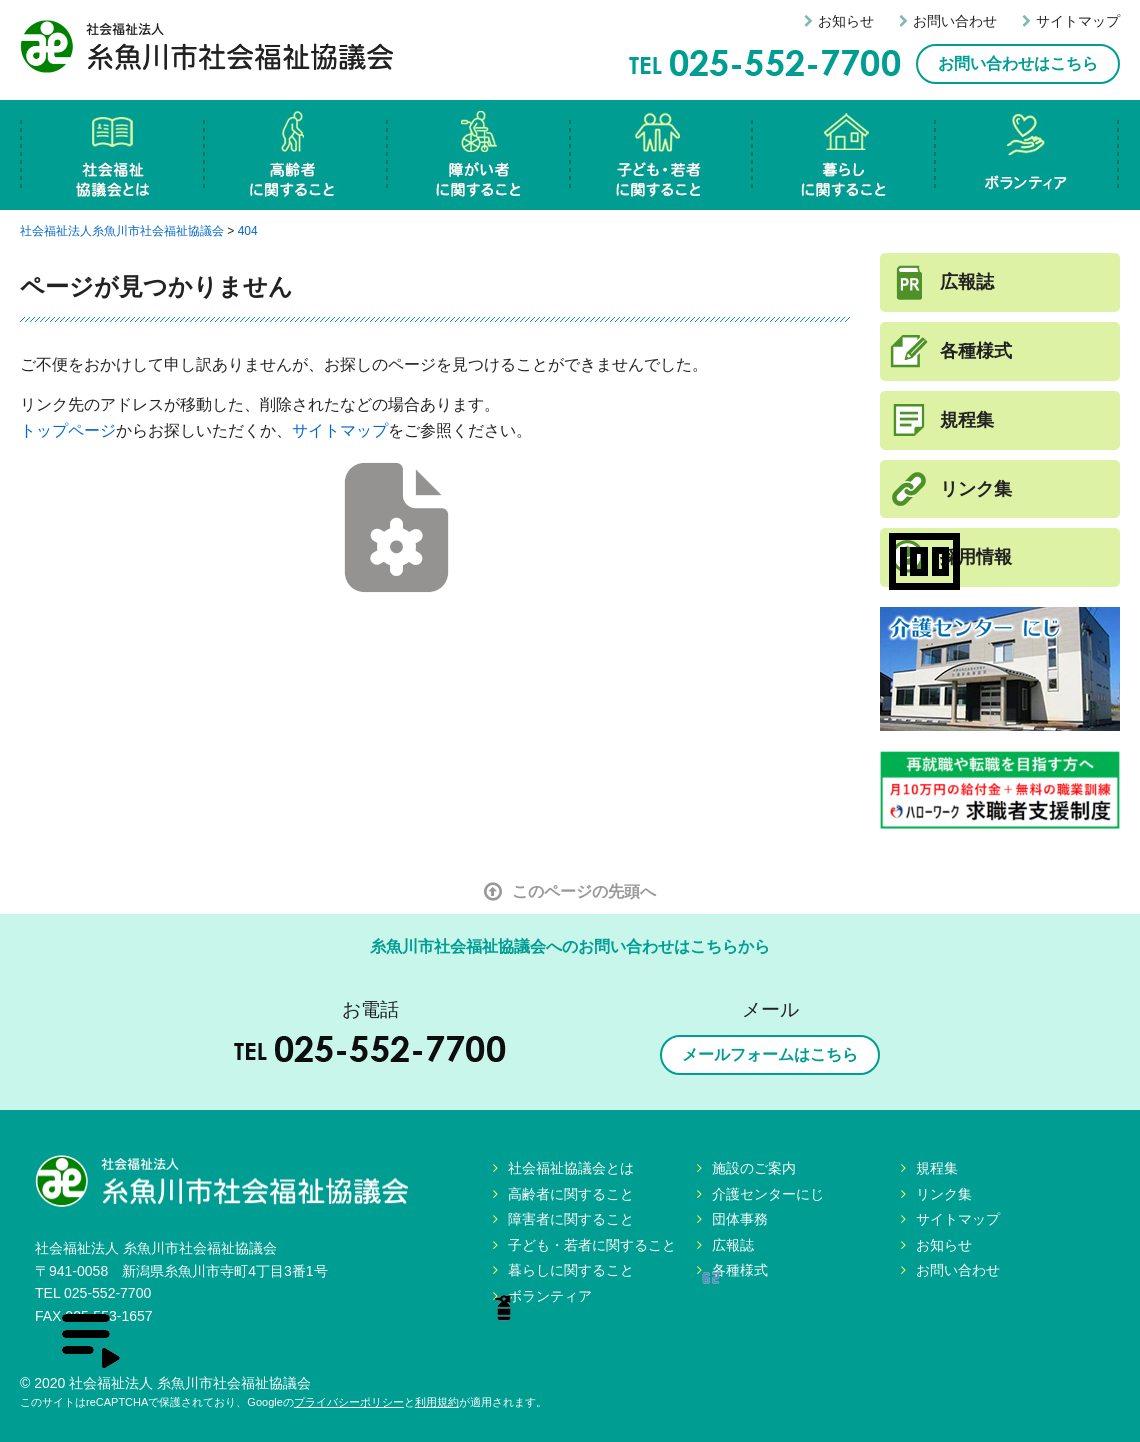  I want to click on play all items in a playlist, so click(94, 1338).